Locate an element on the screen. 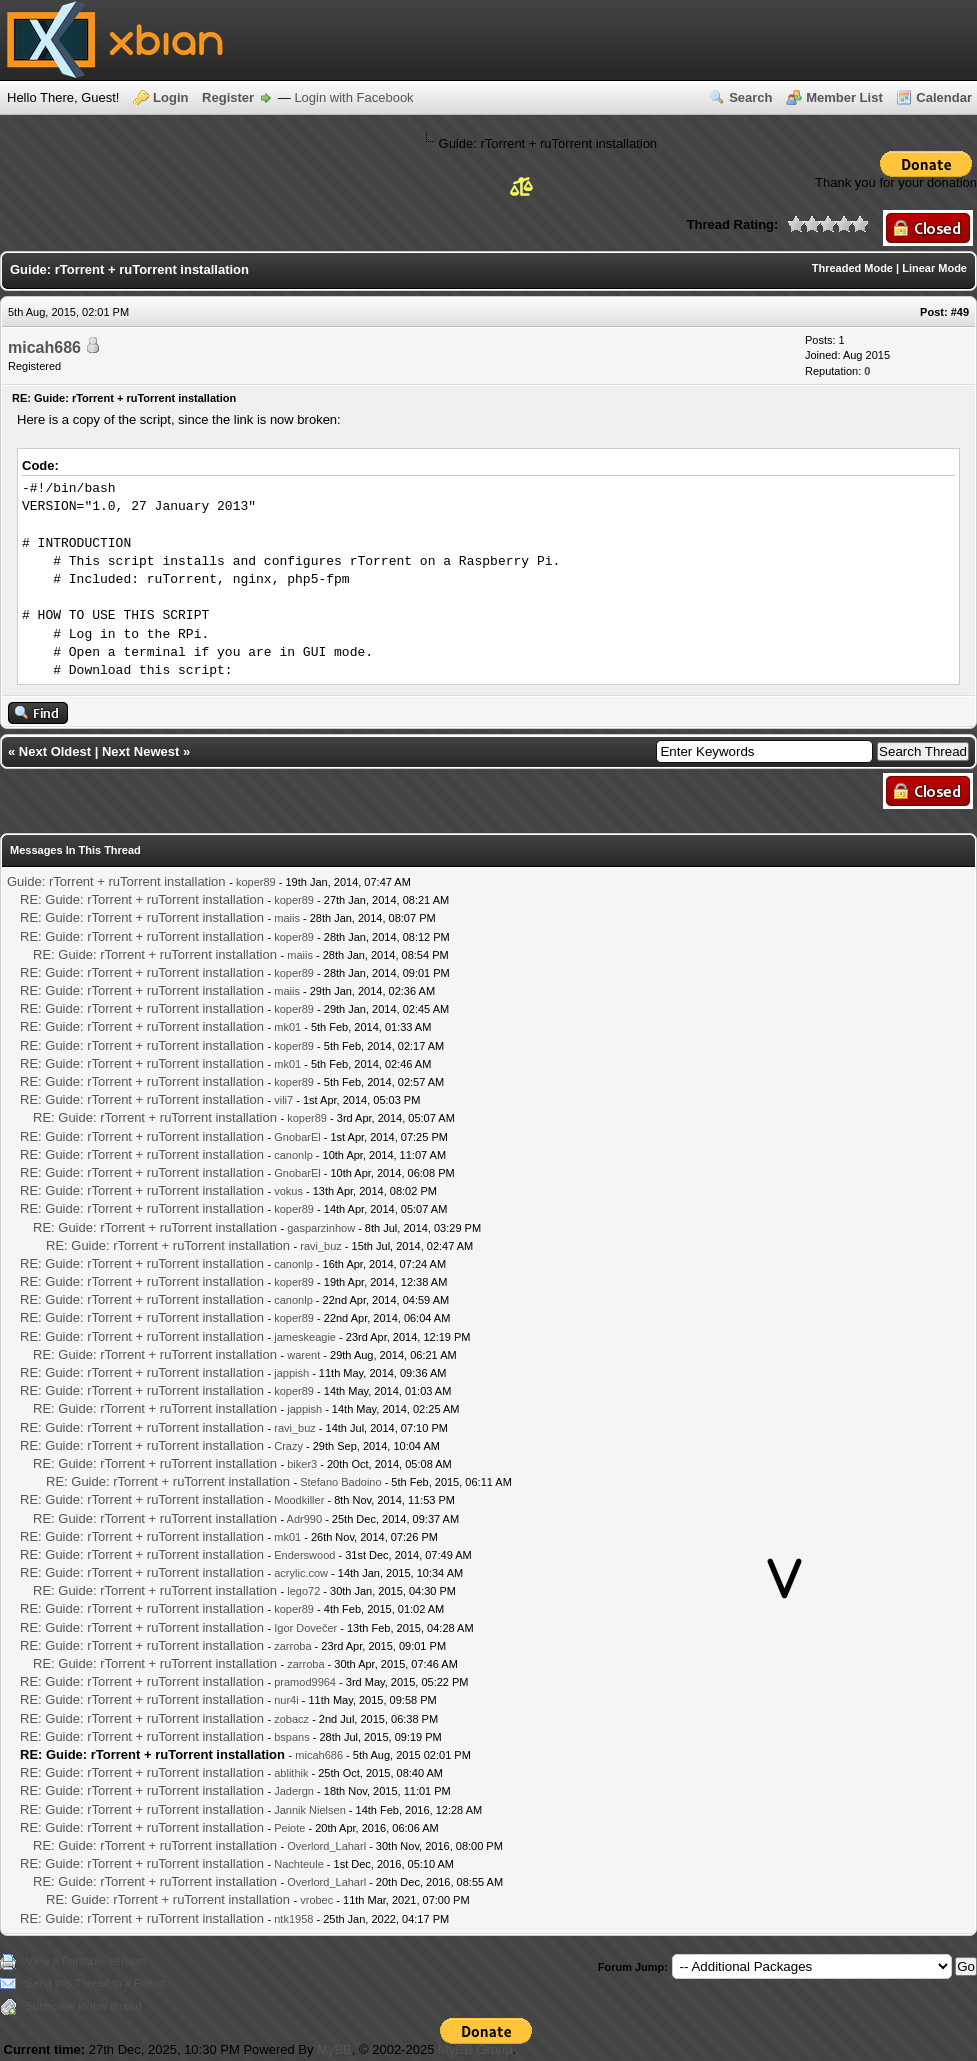  indicates an unbalanced comparison or unequal weight is located at coordinates (521, 186).